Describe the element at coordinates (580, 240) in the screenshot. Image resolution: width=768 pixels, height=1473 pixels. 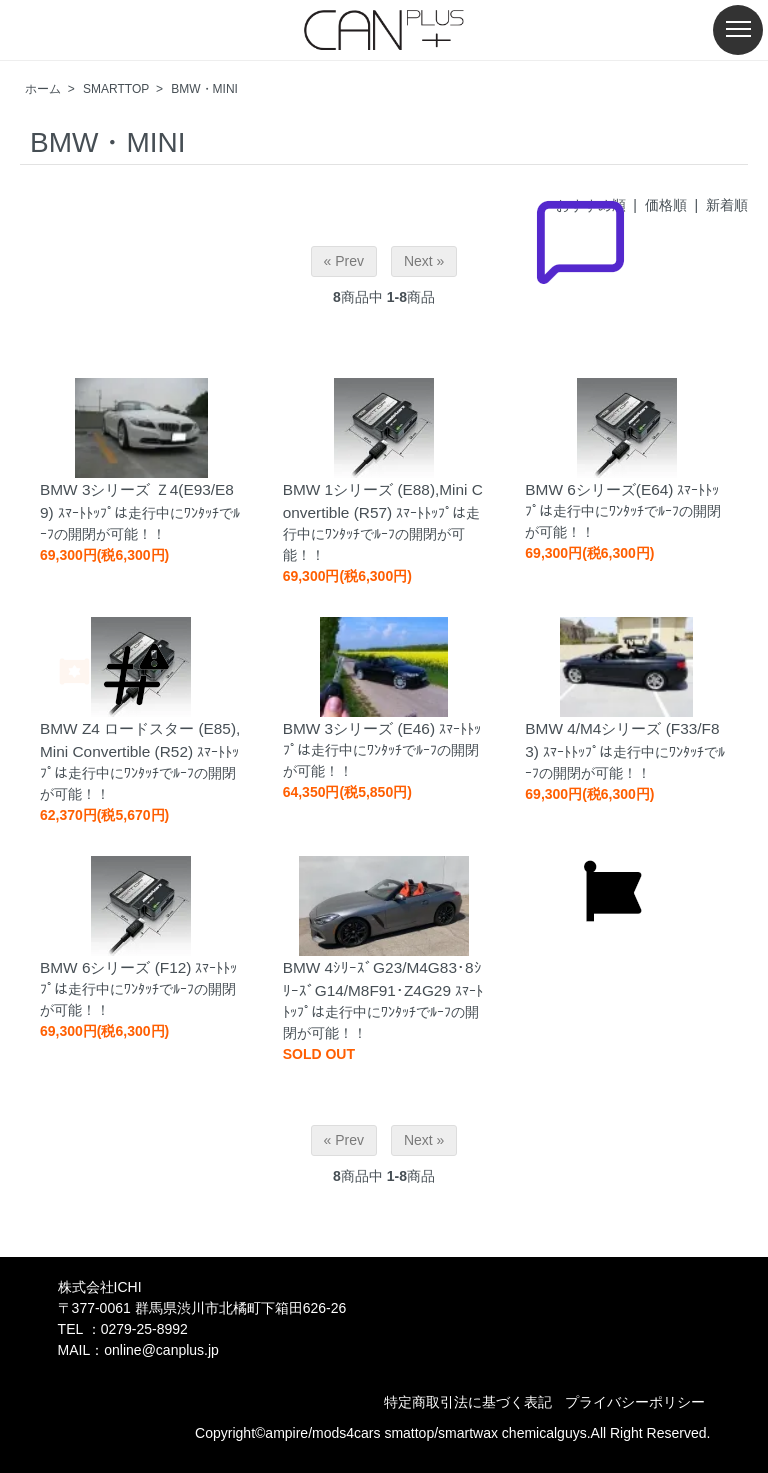
I see `open chat or messaging` at that location.